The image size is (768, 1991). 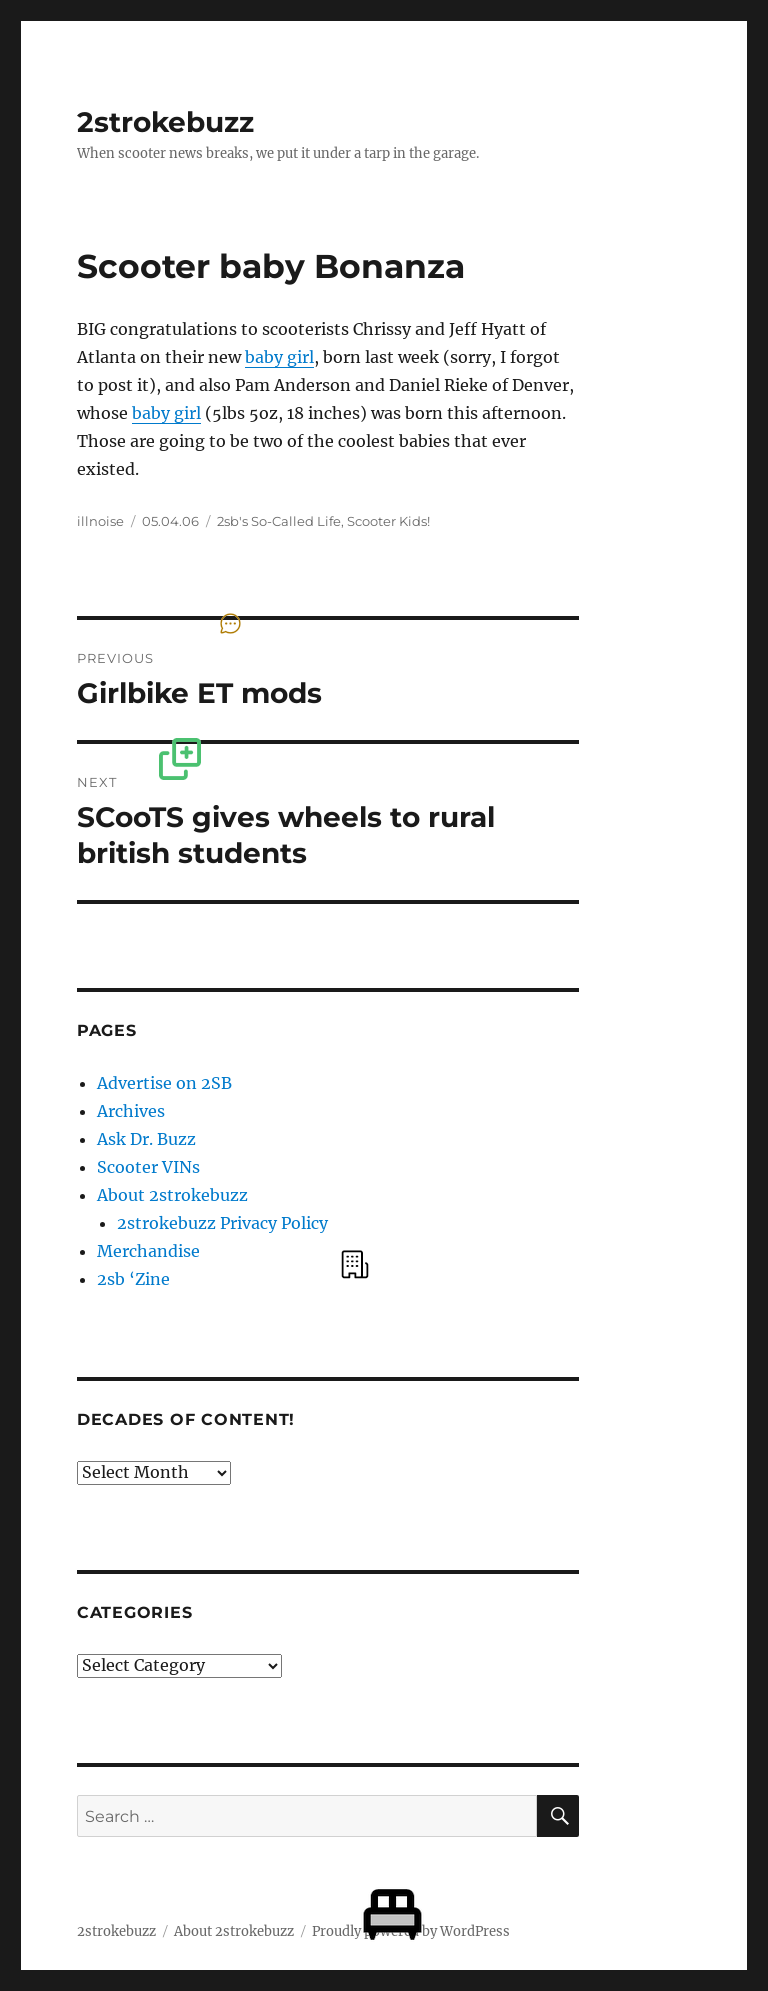 What do you see at coordinates (392, 1914) in the screenshot?
I see `view single room accommodations` at bounding box center [392, 1914].